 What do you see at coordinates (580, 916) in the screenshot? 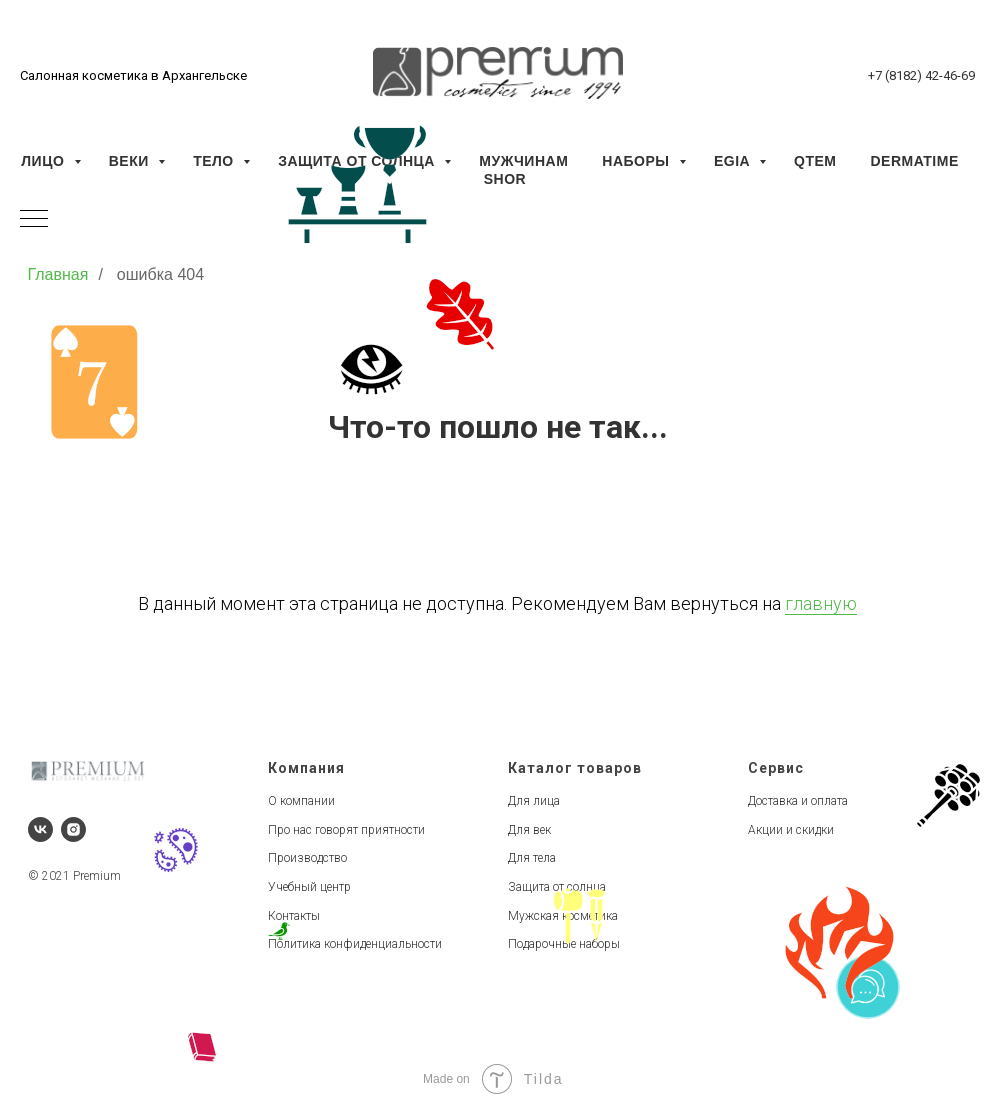
I see `craft or equip stake and hammer weapons` at bounding box center [580, 916].